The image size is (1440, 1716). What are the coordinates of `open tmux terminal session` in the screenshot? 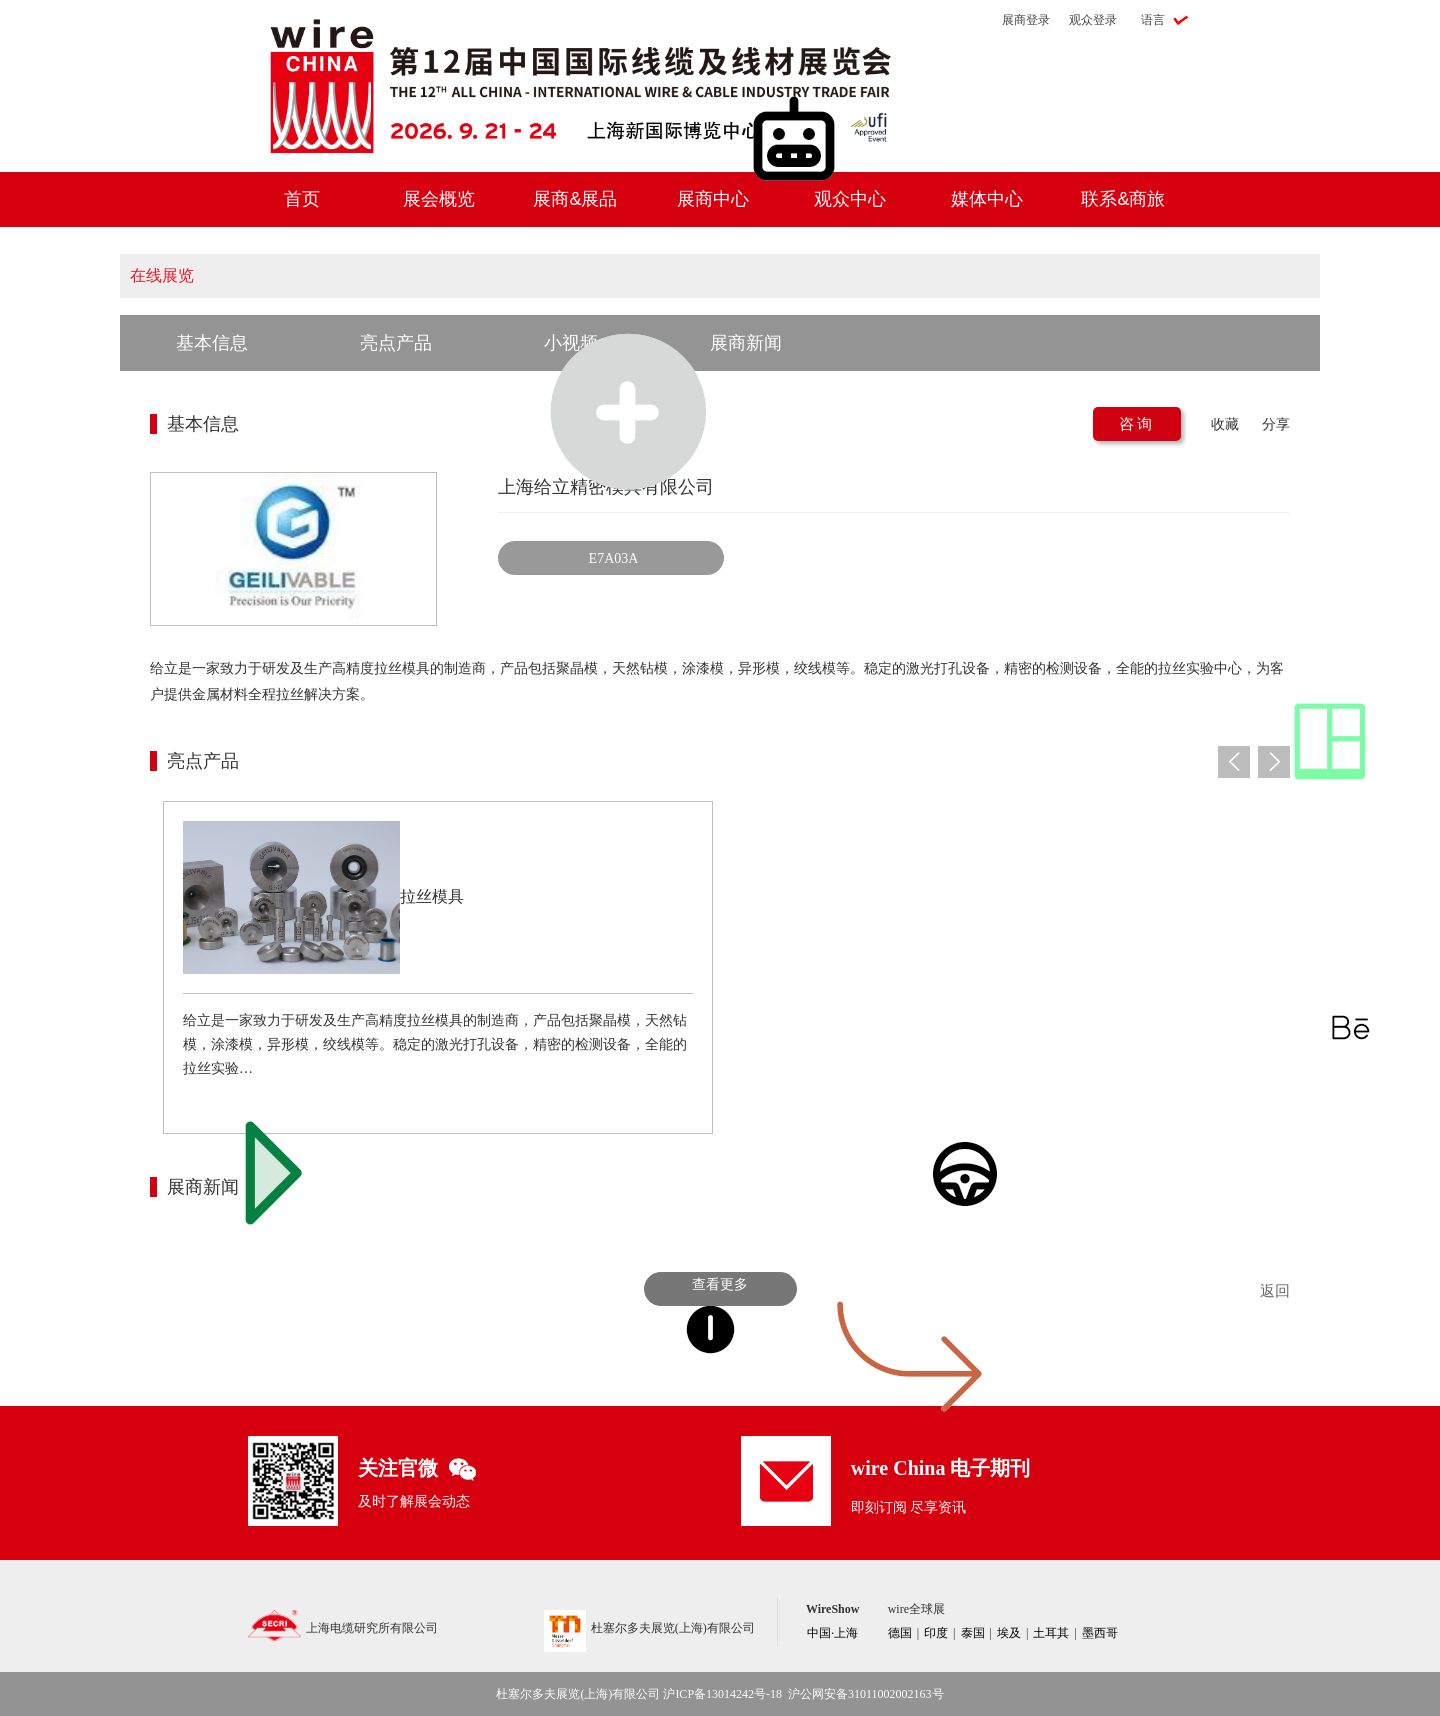 It's located at (1332, 741).